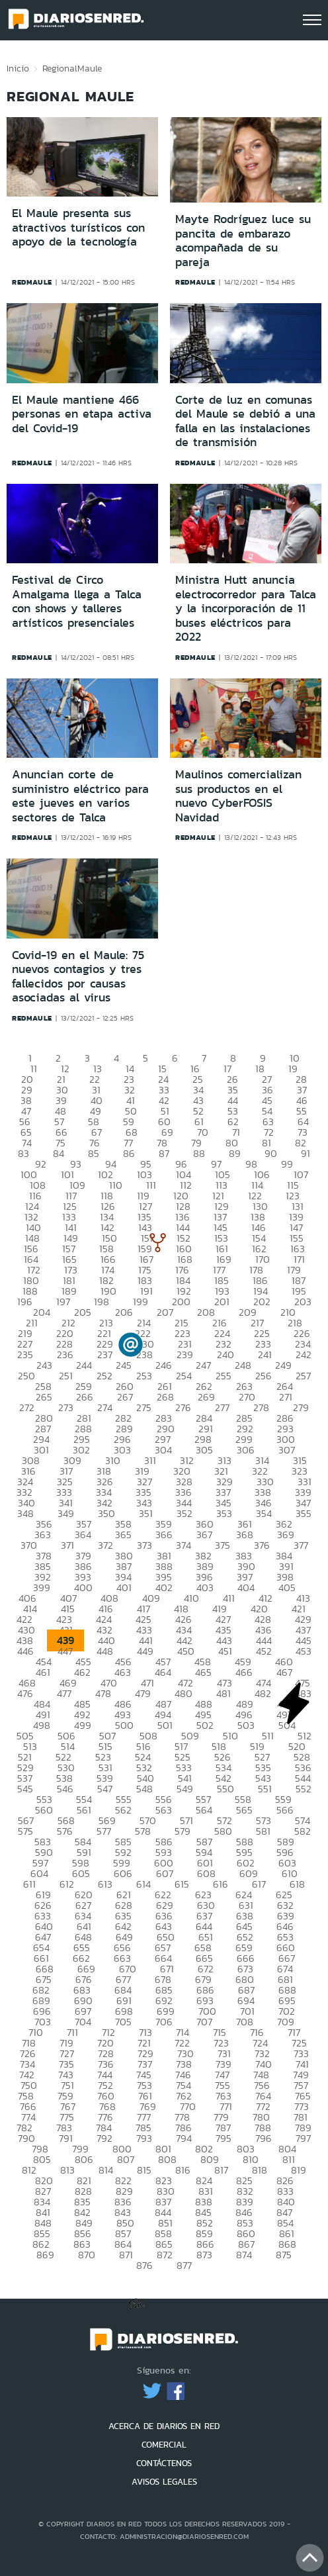 The image size is (328, 2576). What do you see at coordinates (130, 1344) in the screenshot?
I see `access email or contact options` at bounding box center [130, 1344].